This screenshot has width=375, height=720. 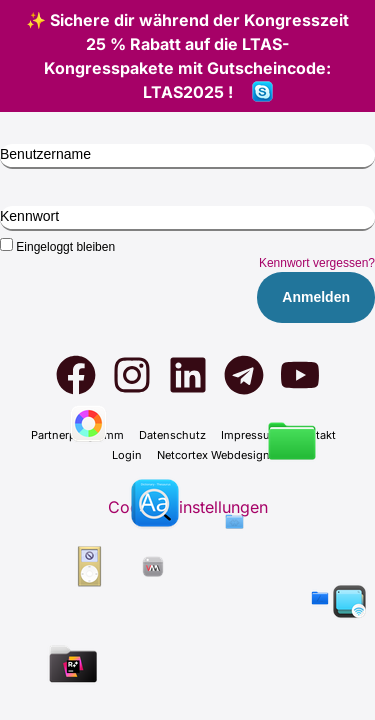 What do you see at coordinates (262, 91) in the screenshot?
I see `open Skype app` at bounding box center [262, 91].